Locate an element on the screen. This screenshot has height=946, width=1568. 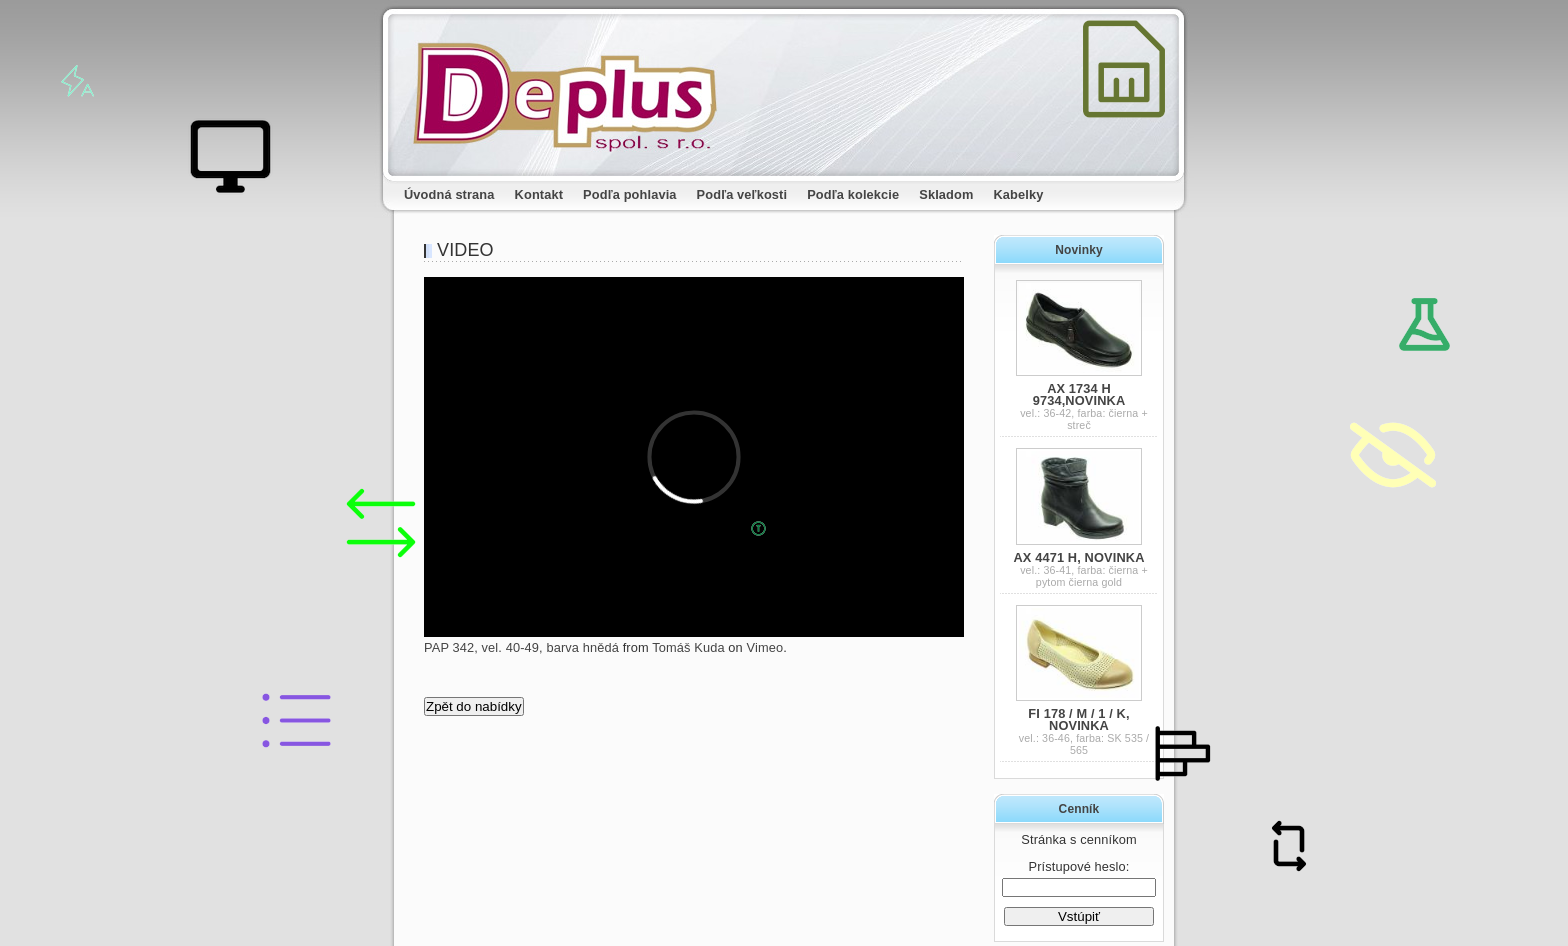
indicates text or typography settings is located at coordinates (758, 528).